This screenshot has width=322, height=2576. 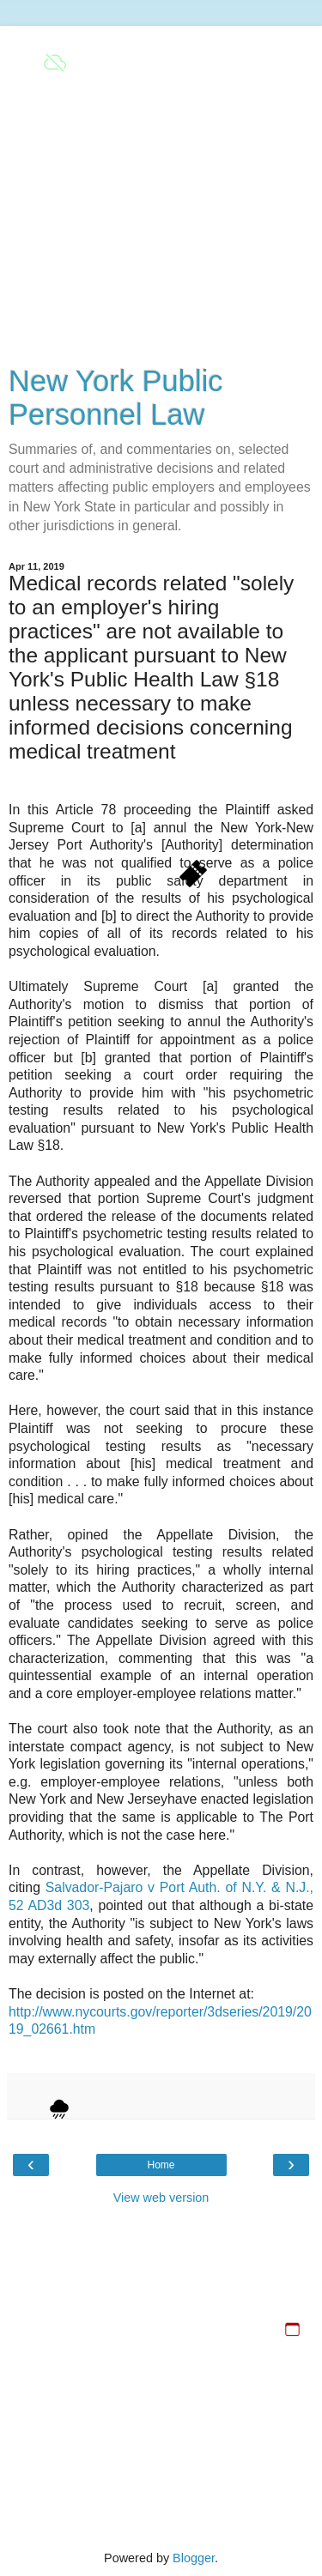 What do you see at coordinates (292, 2329) in the screenshot?
I see `open multiple browser windows` at bounding box center [292, 2329].